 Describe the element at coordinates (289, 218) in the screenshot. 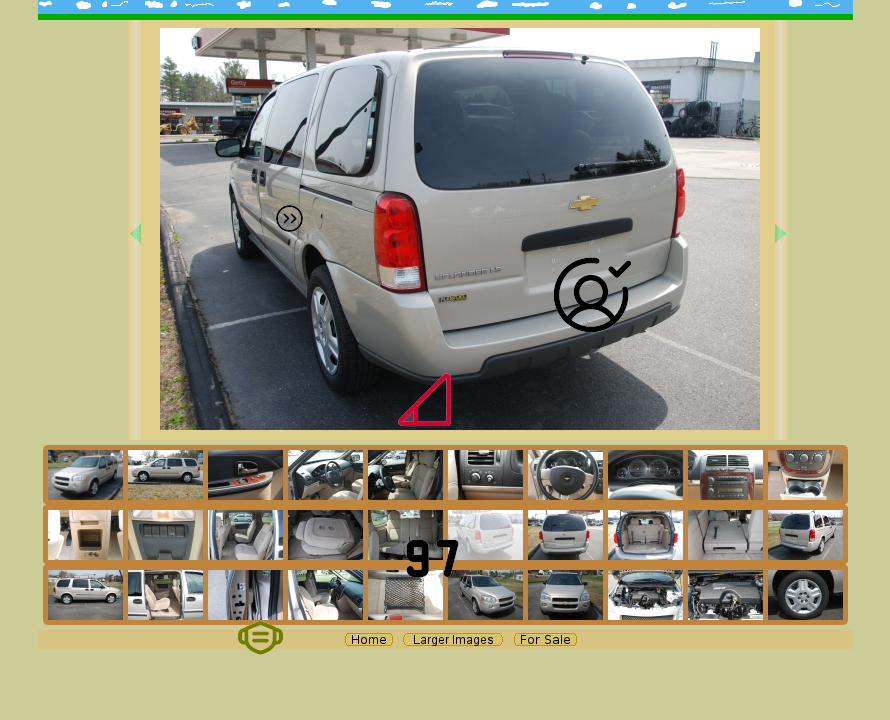

I see `skip forward or advance to next item` at that location.